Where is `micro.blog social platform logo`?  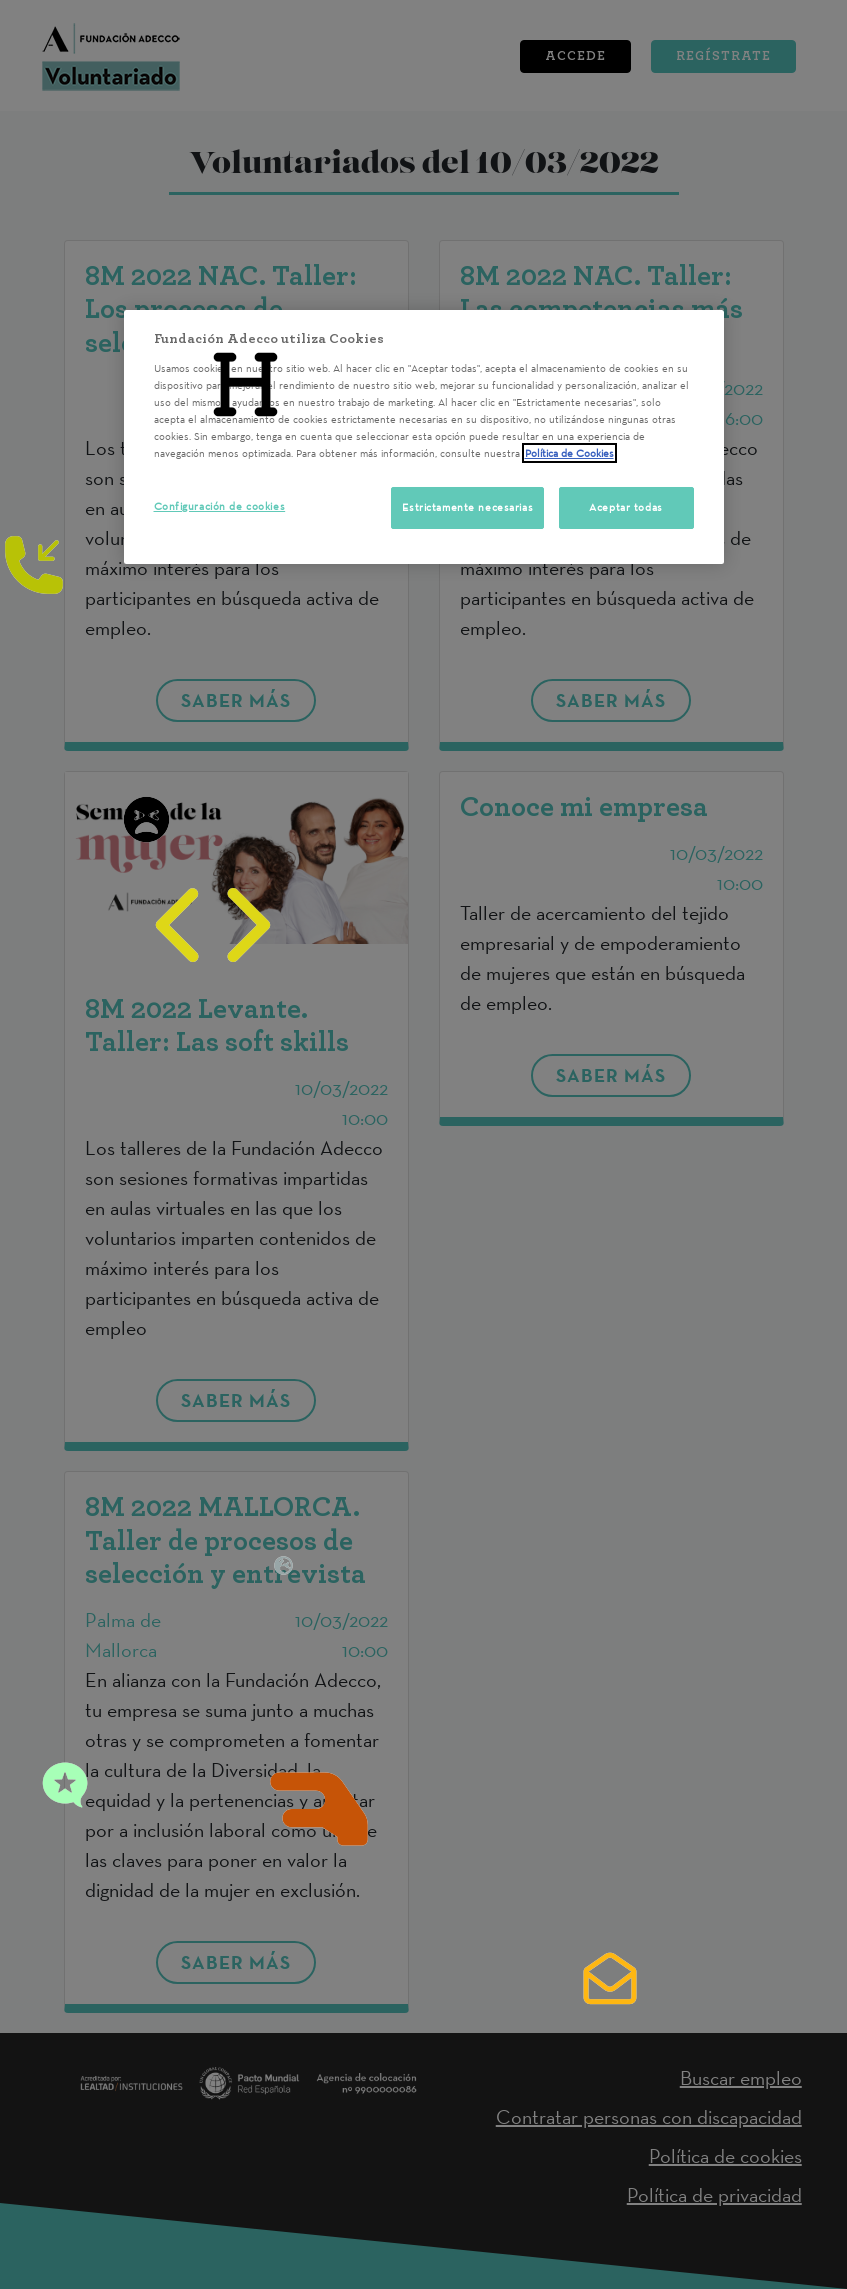
micro.blog social platform logo is located at coordinates (65, 1785).